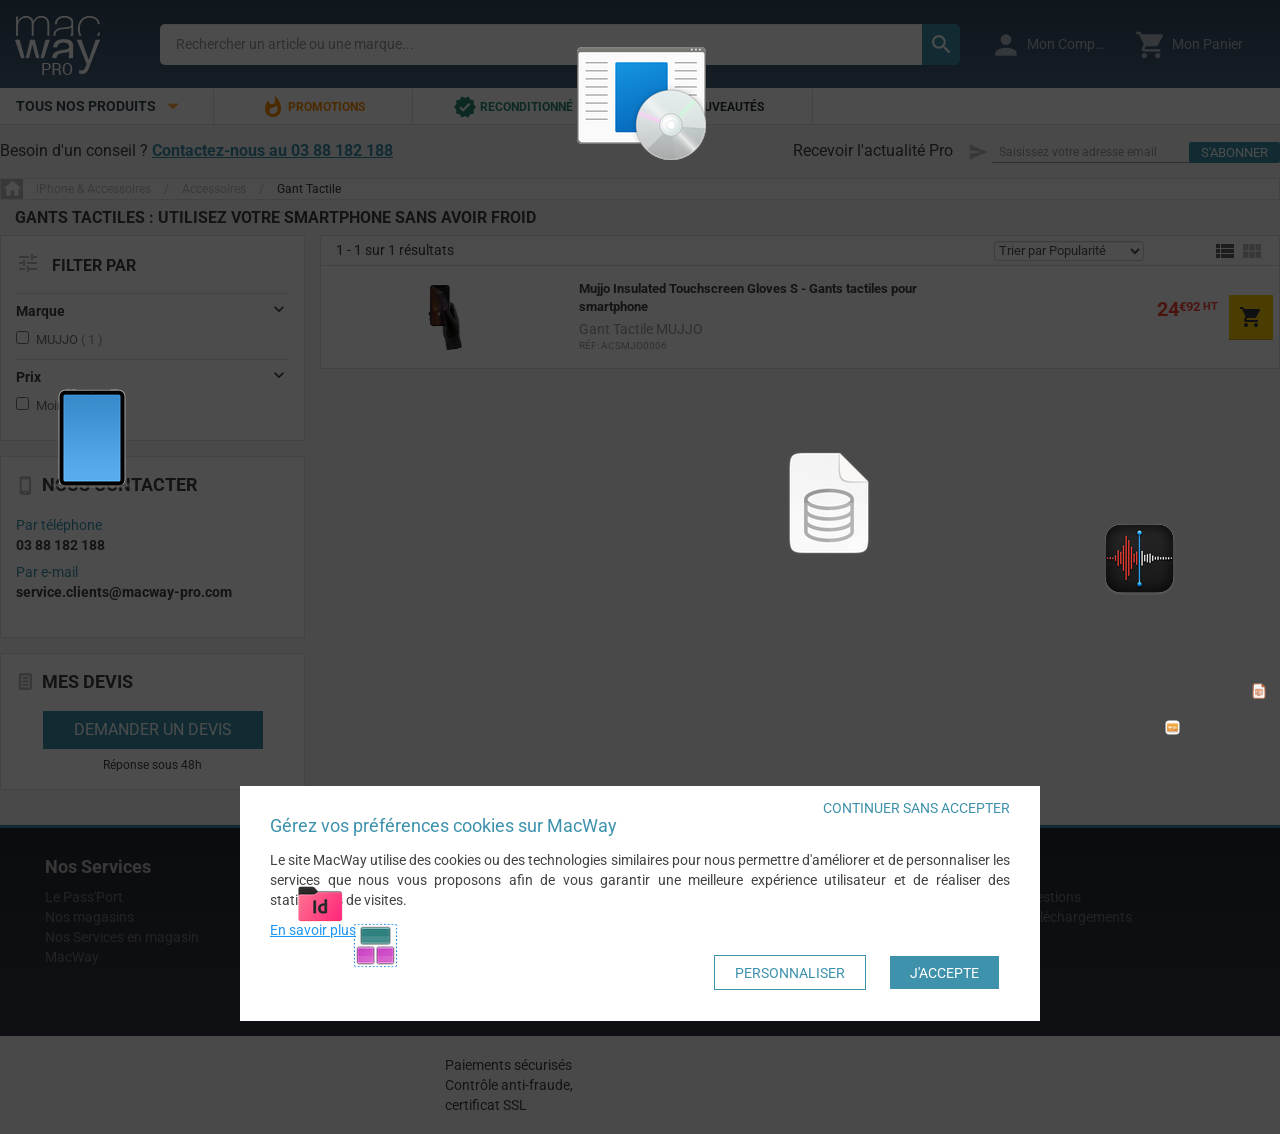  I want to click on sqlite3 database file, so click(829, 503).